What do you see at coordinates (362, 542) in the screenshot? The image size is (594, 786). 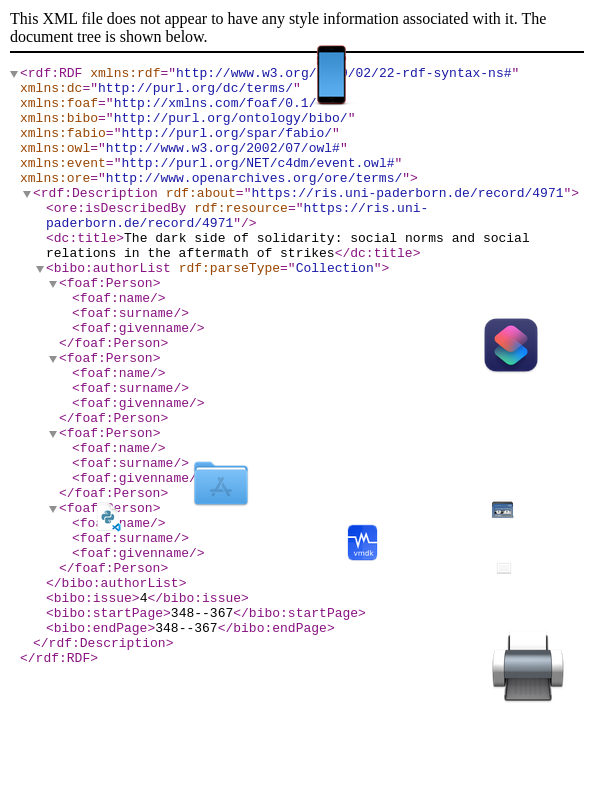 I see `a VirtualBox virtual machine disk file` at bounding box center [362, 542].